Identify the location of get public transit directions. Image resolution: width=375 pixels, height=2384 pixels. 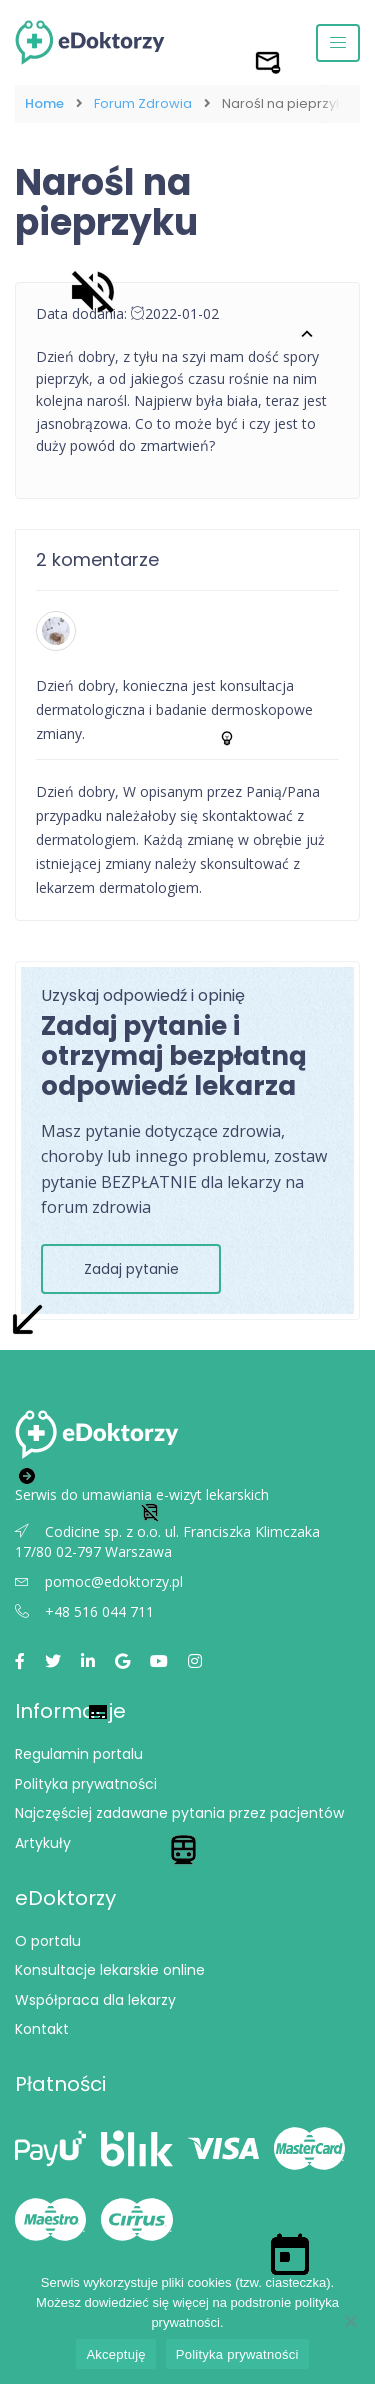
(183, 1850).